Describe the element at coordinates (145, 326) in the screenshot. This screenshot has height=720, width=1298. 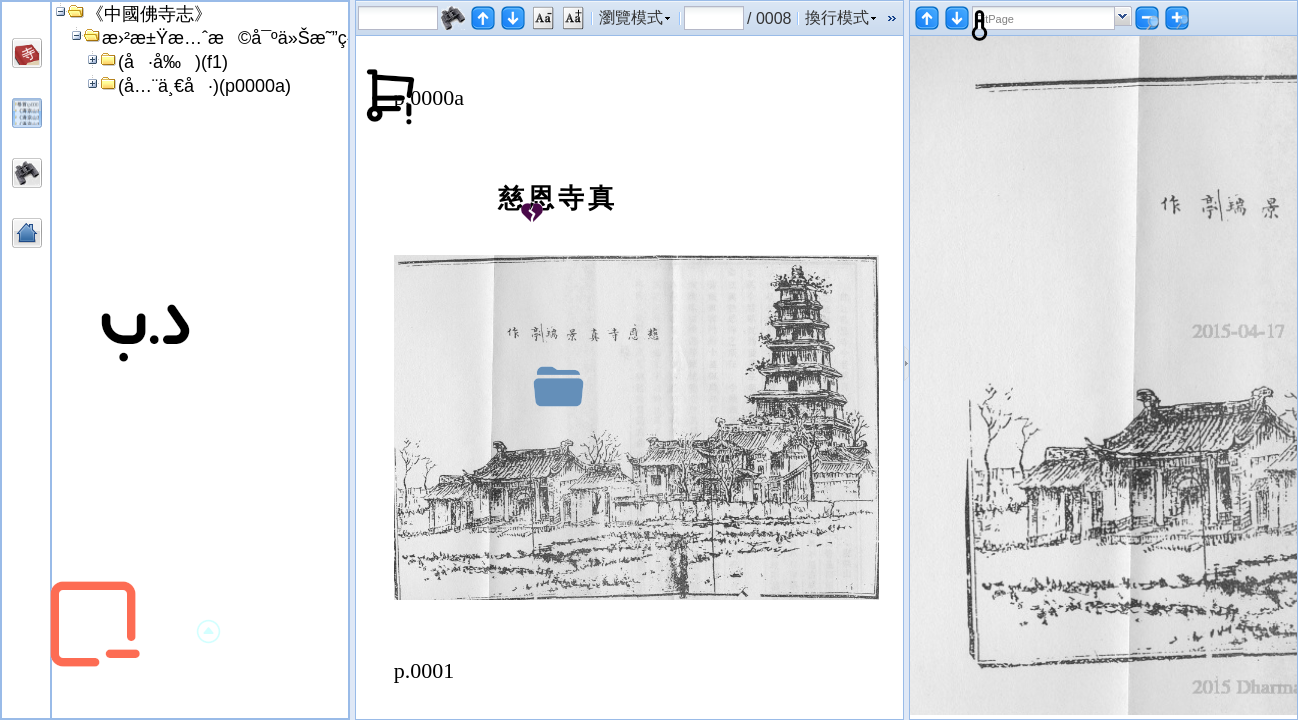
I see `indicates bahraini dinar currency` at that location.